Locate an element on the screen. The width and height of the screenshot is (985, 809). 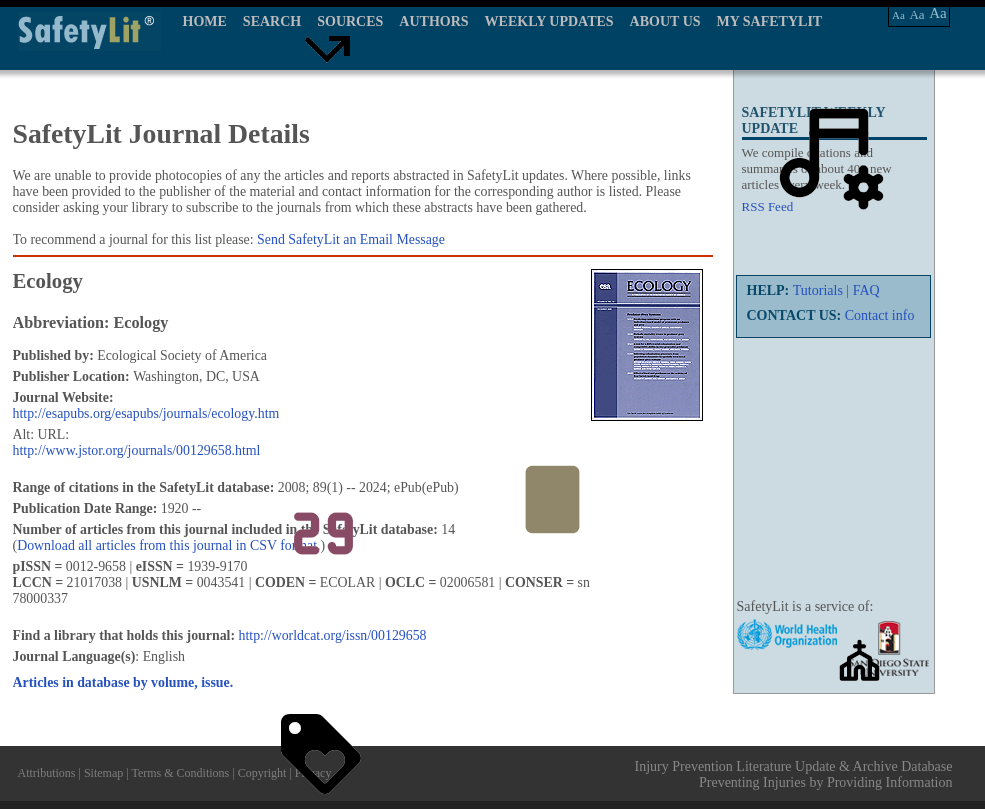
indicates day 29 on a calendar or date picker is located at coordinates (323, 533).